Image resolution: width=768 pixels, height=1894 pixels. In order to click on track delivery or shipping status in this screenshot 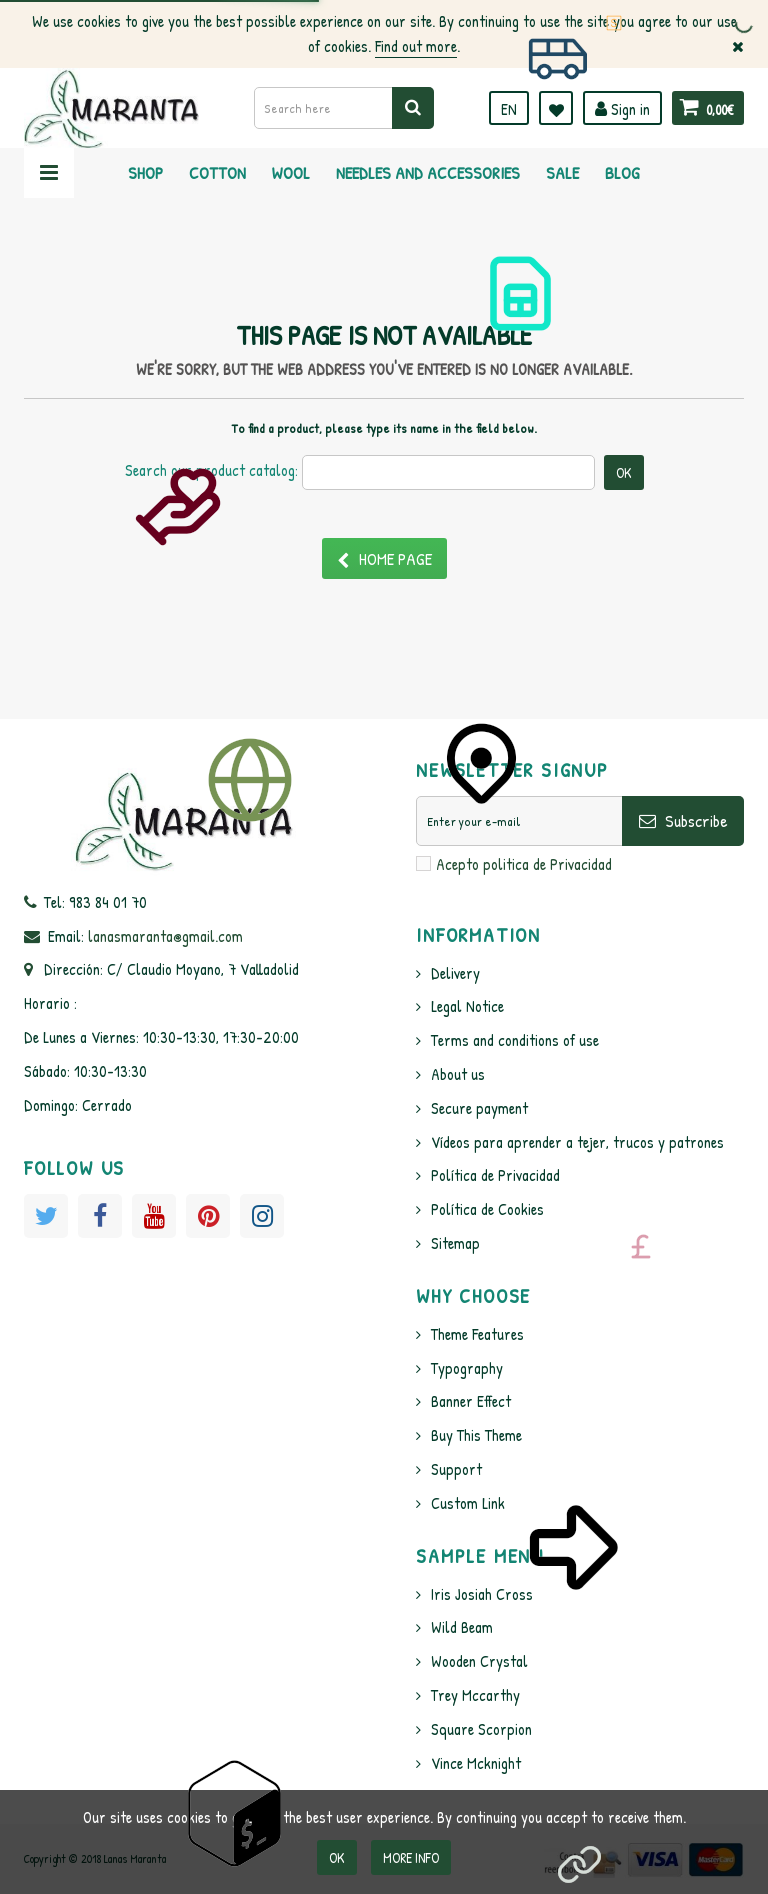, I will do `click(556, 58)`.